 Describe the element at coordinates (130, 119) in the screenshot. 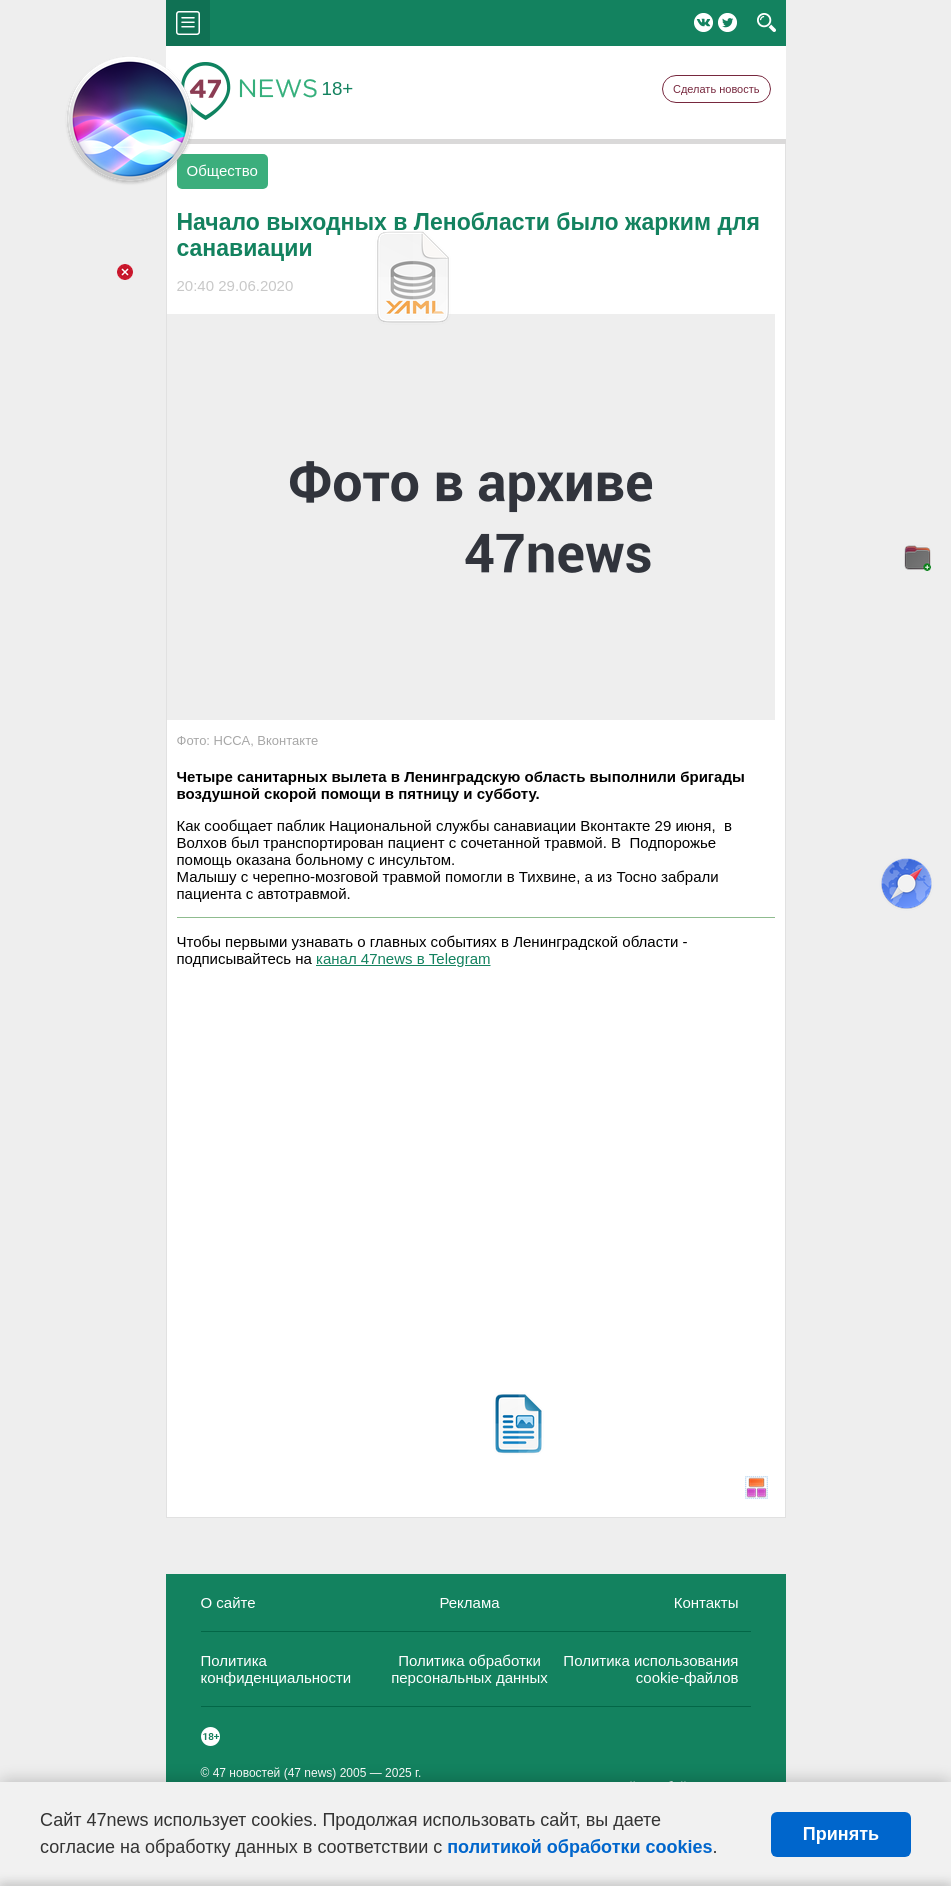

I see `open Siri settings and preferences` at that location.